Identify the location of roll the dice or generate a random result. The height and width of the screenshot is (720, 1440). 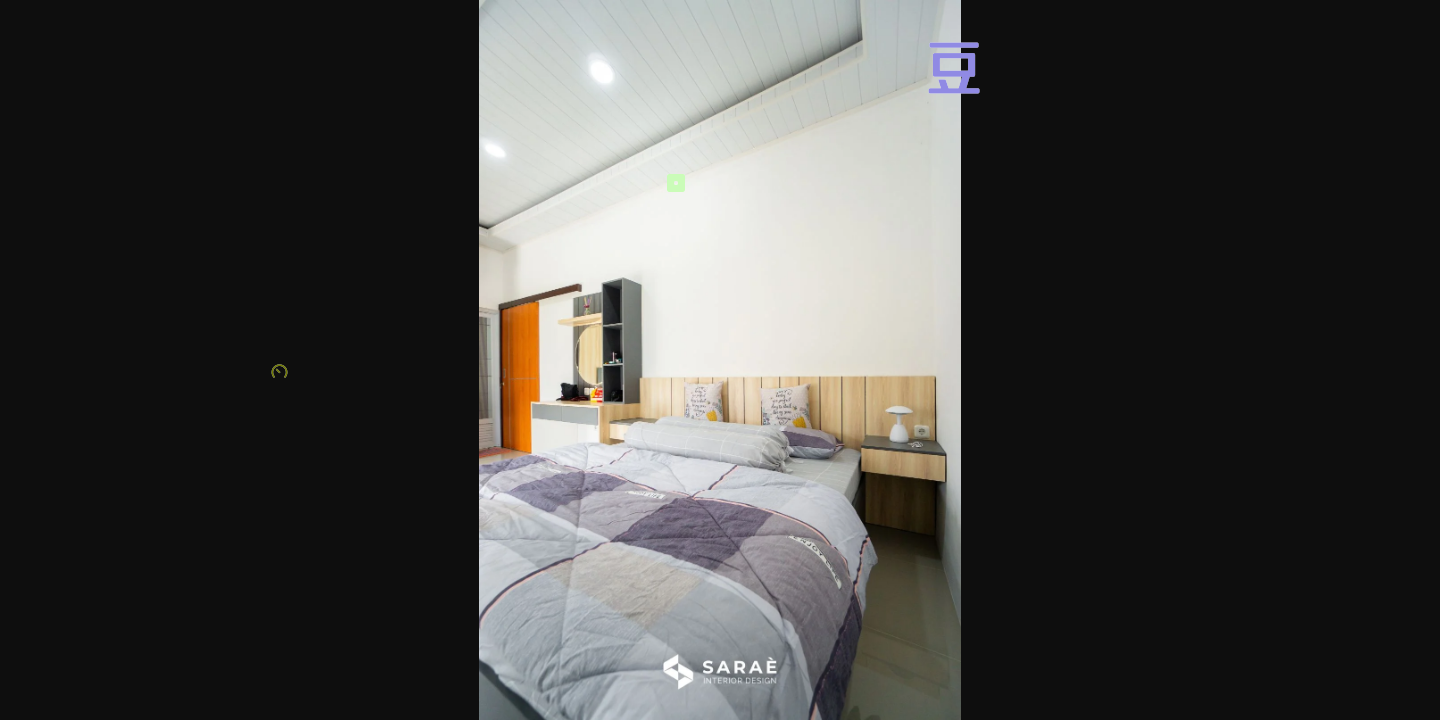
(676, 183).